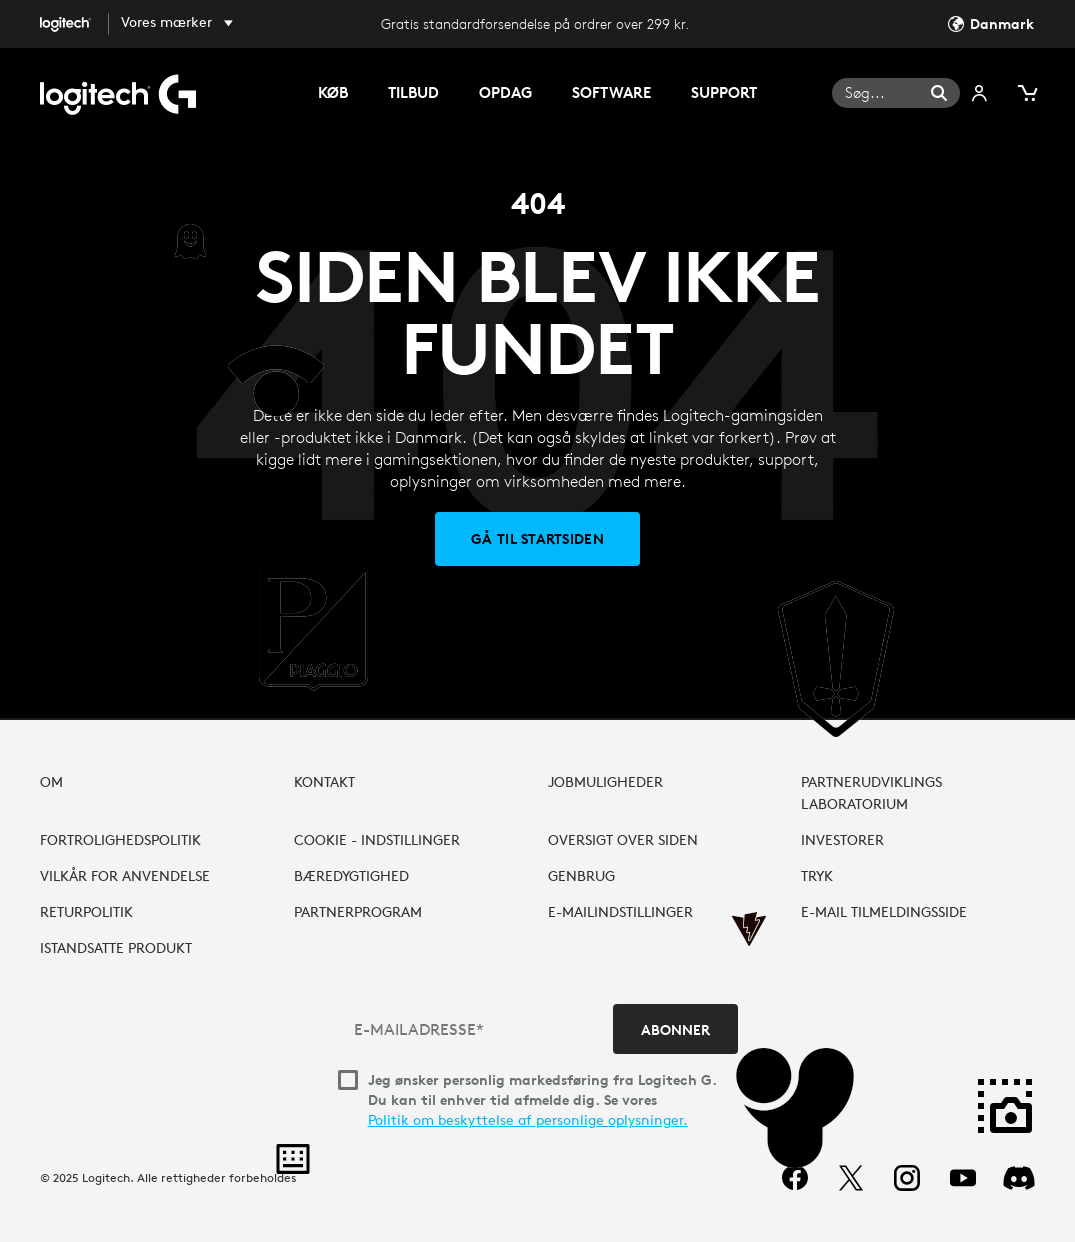  What do you see at coordinates (313, 630) in the screenshot?
I see `Piaggio Group company logo` at bounding box center [313, 630].